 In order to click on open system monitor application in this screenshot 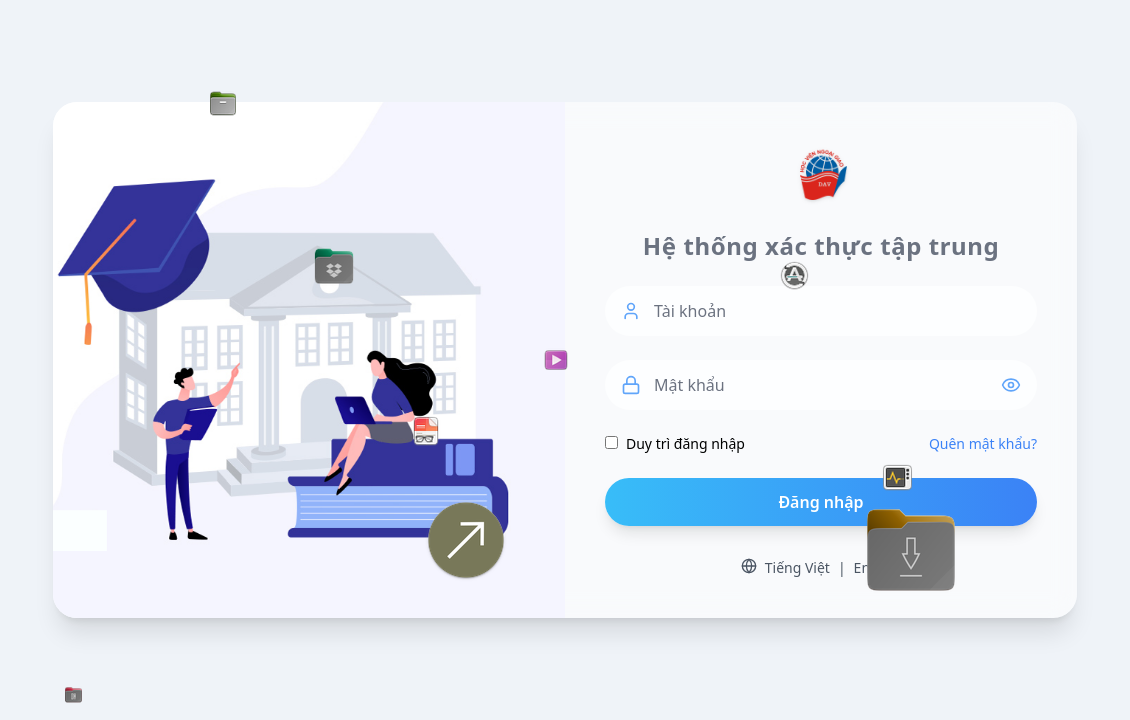, I will do `click(897, 477)`.